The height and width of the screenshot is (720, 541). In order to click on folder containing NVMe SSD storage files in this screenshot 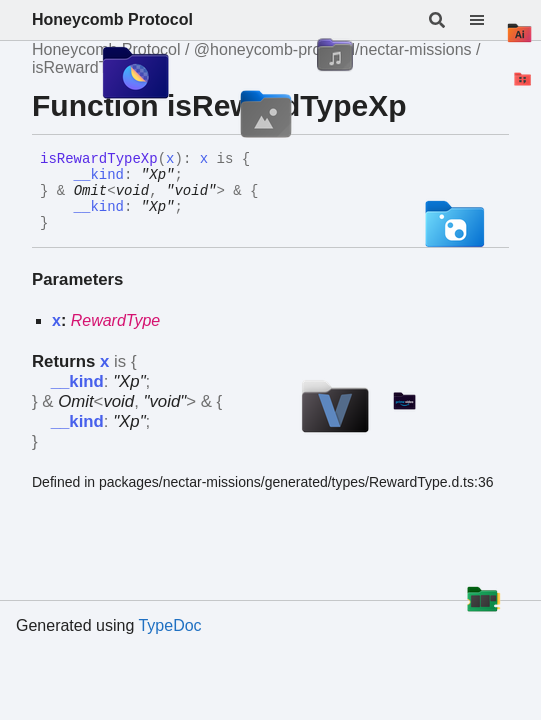, I will do `click(483, 600)`.